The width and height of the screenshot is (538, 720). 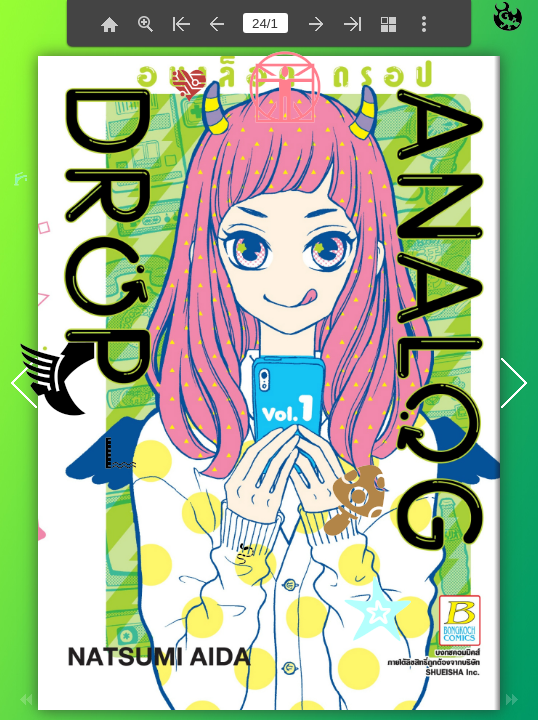 What do you see at coordinates (285, 87) in the screenshot?
I see `view body measurements or proportions` at bounding box center [285, 87].